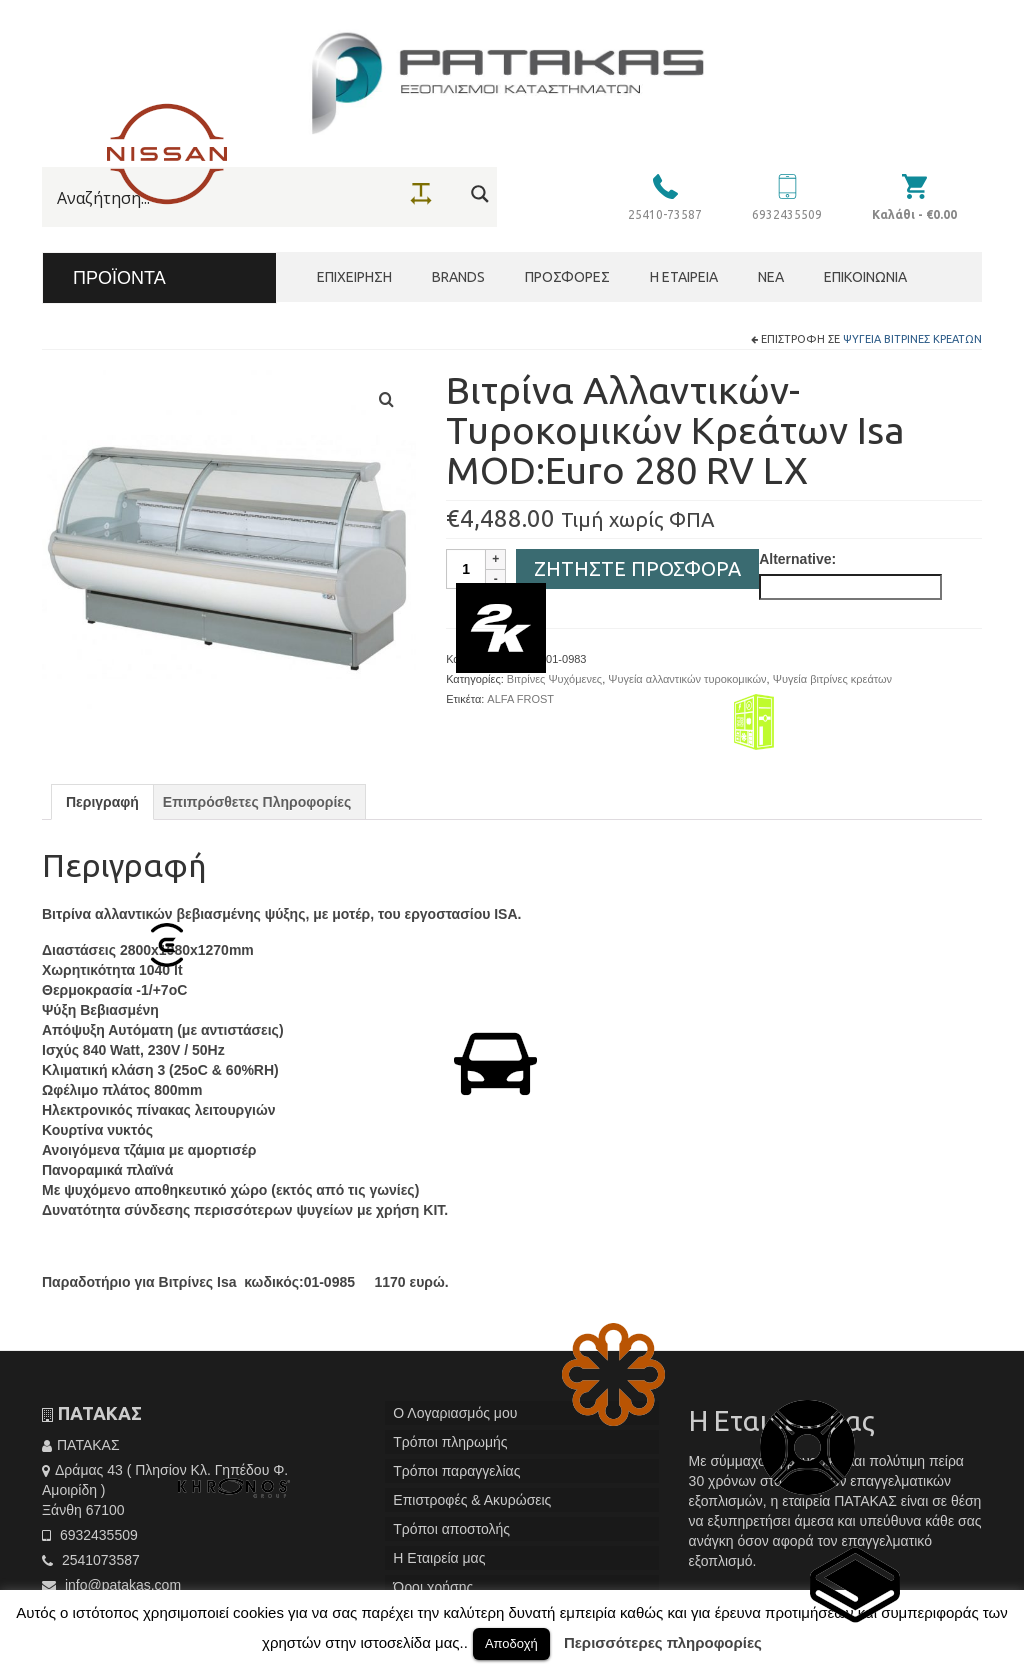 The image size is (1024, 1672). Describe the element at coordinates (613, 1374) in the screenshot. I see `svg file format indicator` at that location.